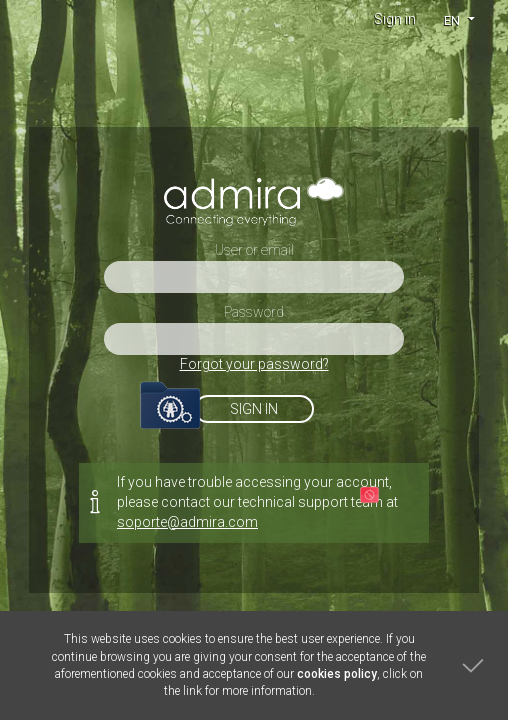 The image size is (508, 720). What do you see at coordinates (170, 407) in the screenshot?
I see `folder for NoLimits coaster simulation mods and custom content` at bounding box center [170, 407].